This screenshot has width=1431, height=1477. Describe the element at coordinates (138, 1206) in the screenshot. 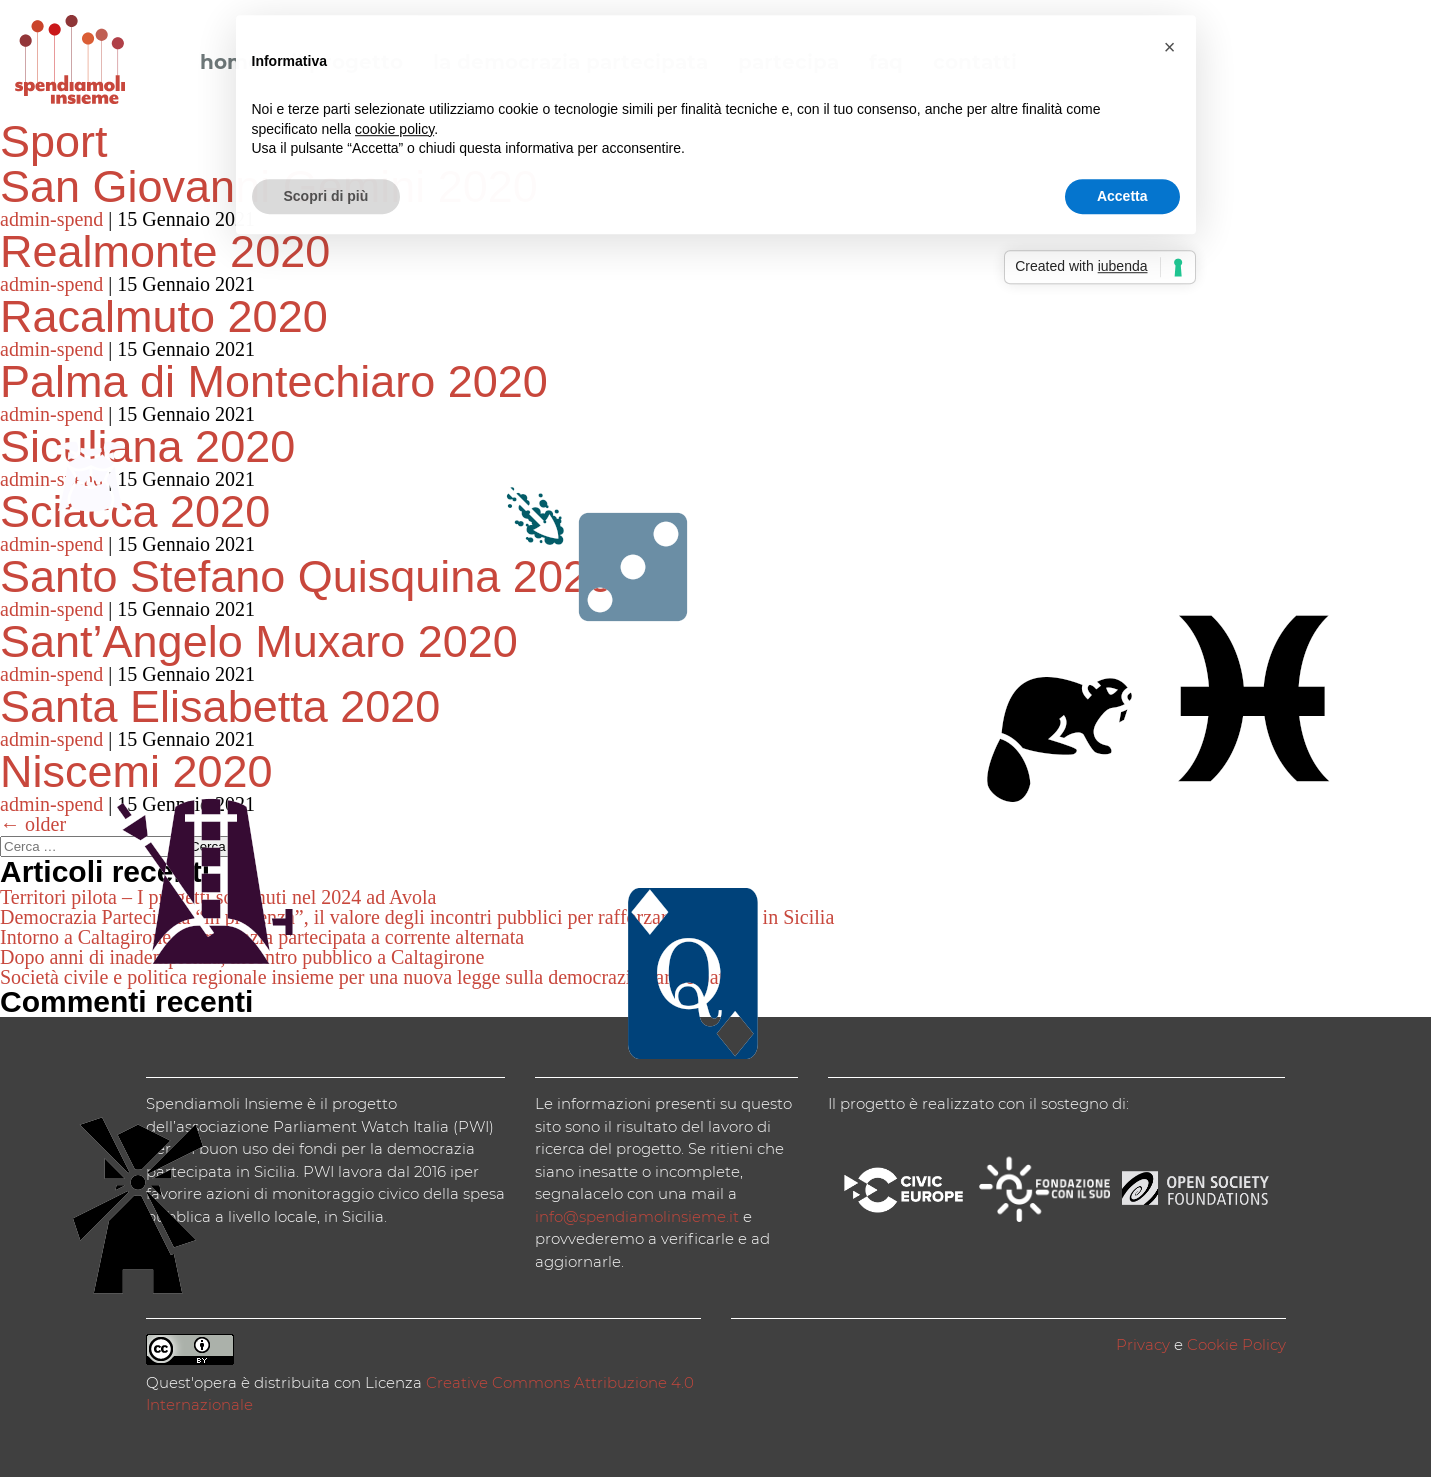

I see `indicates wind energy or renewable power source` at that location.